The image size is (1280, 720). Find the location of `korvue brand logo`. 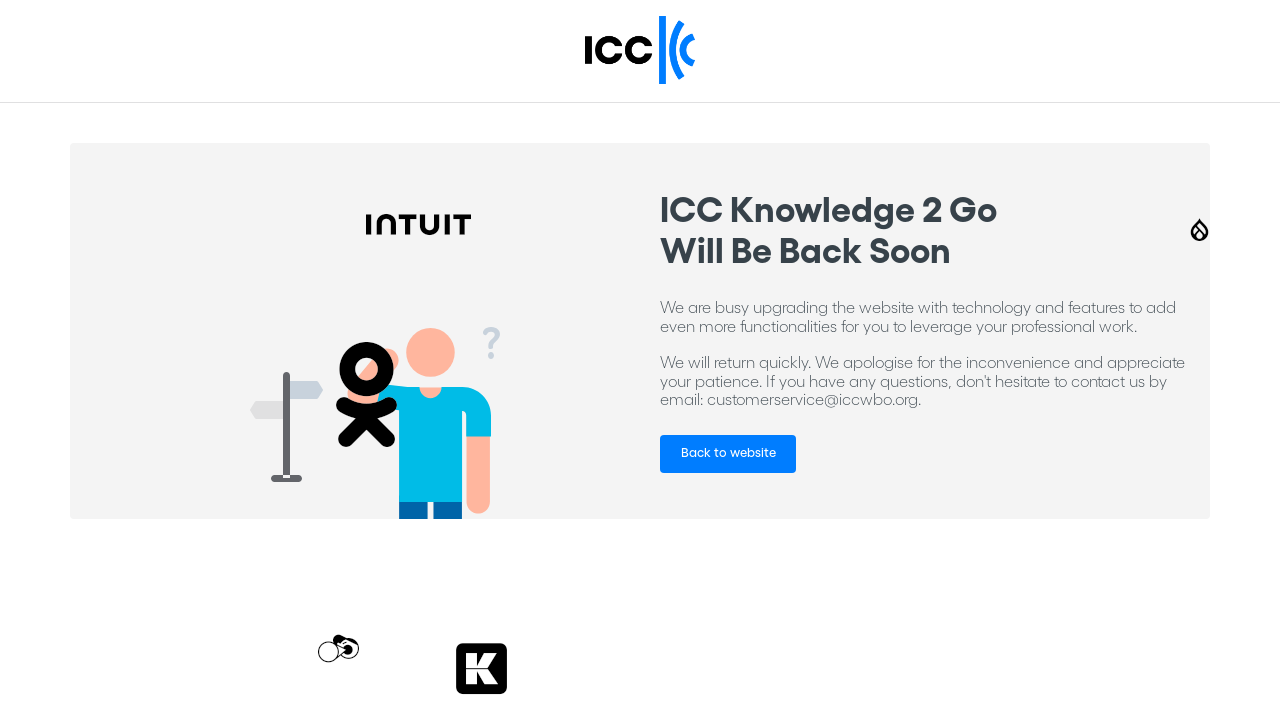

korvue brand logo is located at coordinates (481, 668).